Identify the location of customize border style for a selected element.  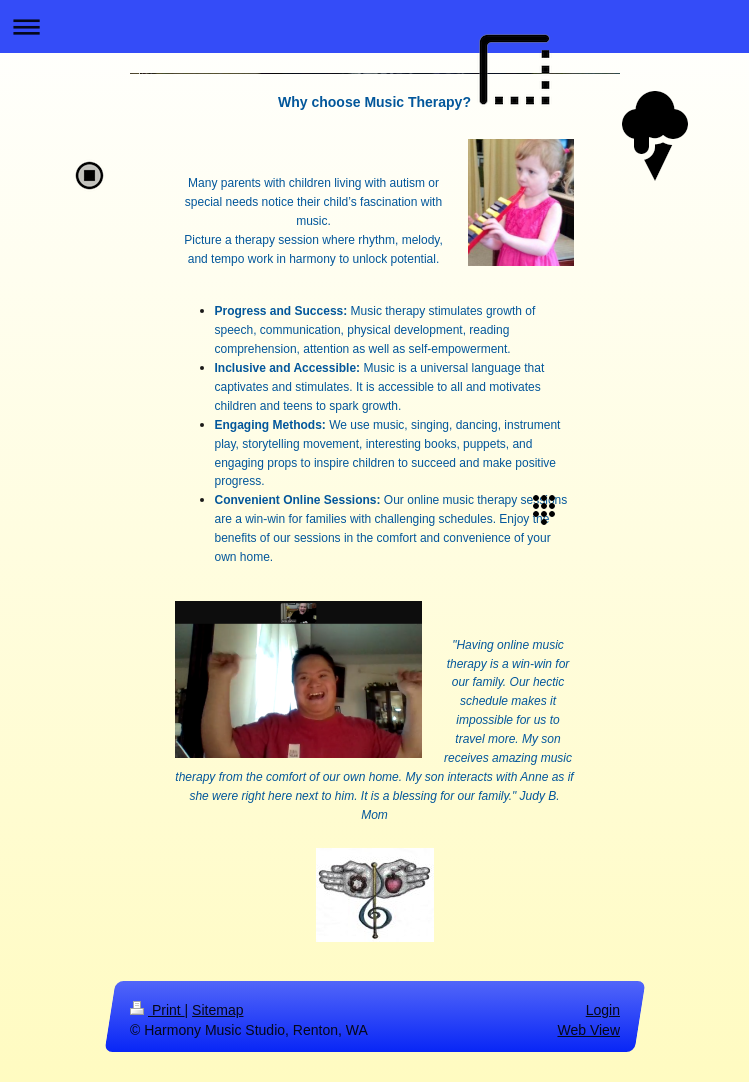
(514, 69).